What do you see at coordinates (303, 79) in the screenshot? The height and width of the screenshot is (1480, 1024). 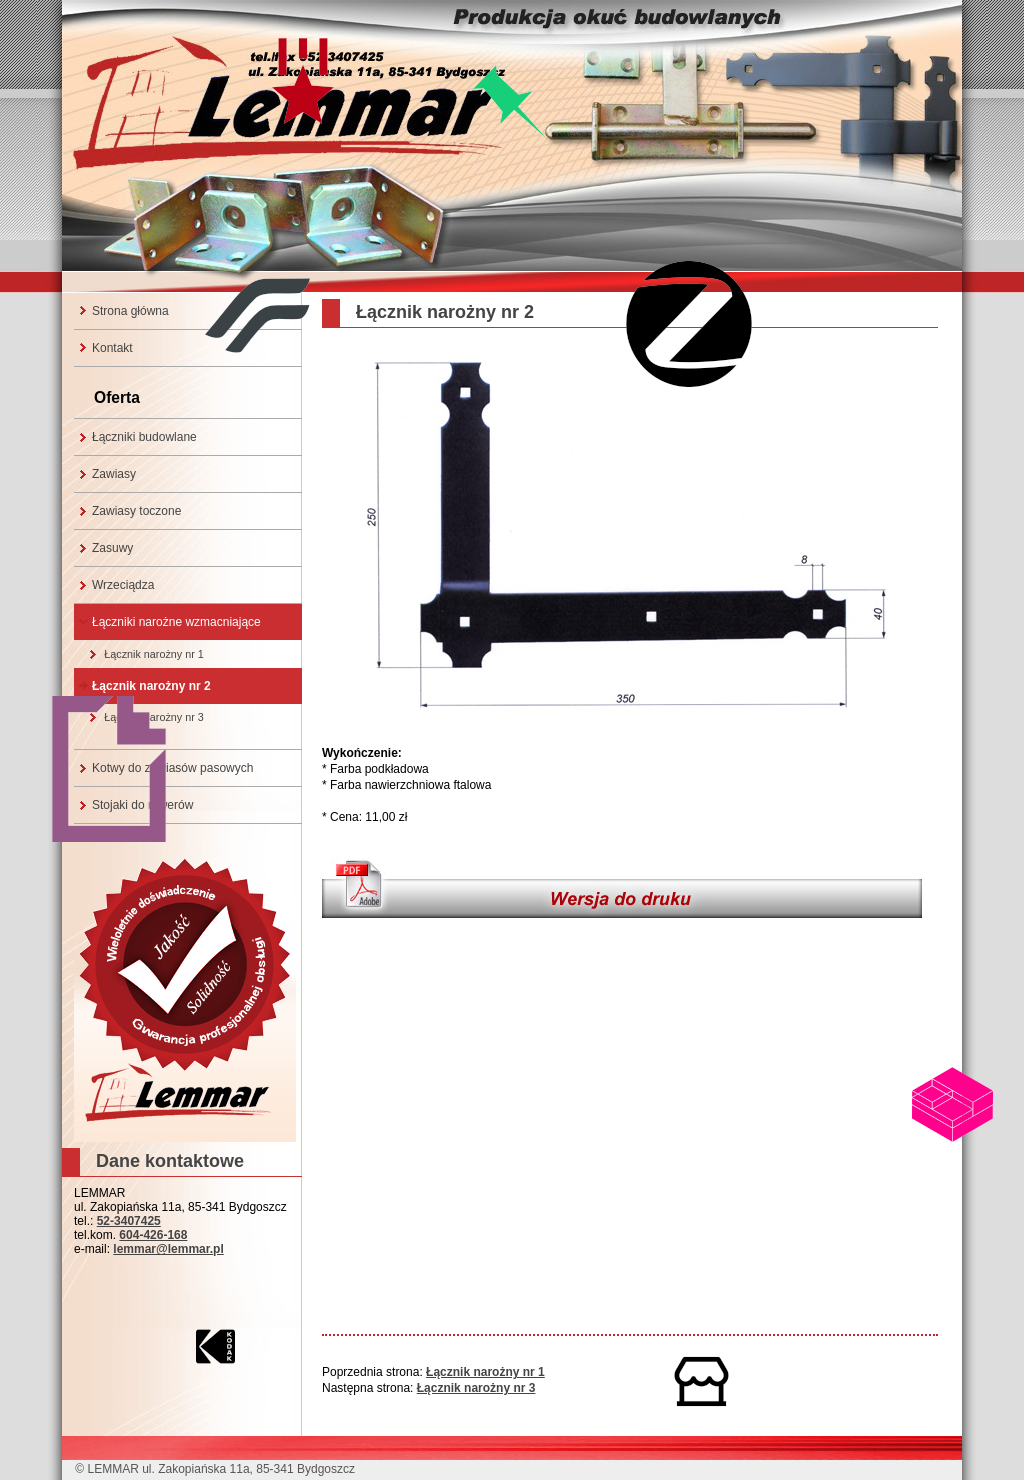 I see `indicates an achievement or award earned` at bounding box center [303, 79].